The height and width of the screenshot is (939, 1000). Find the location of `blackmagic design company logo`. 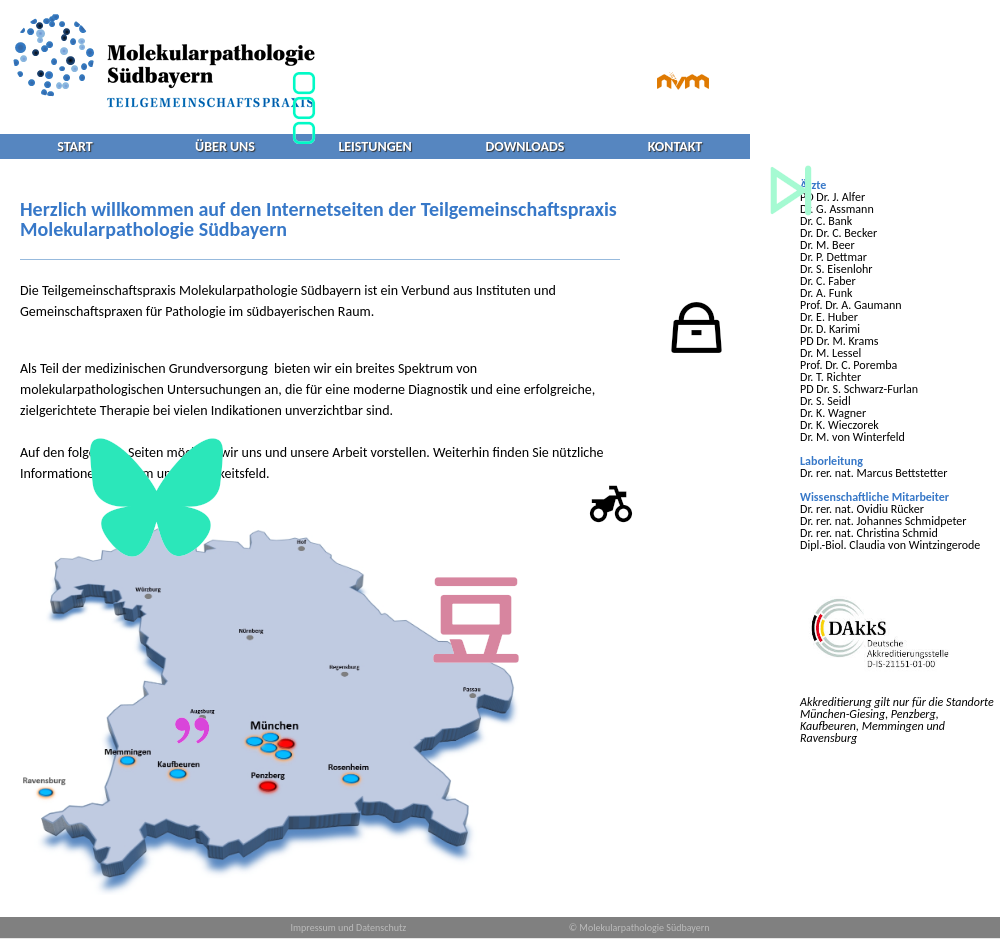

blackmagic design company logo is located at coordinates (304, 108).